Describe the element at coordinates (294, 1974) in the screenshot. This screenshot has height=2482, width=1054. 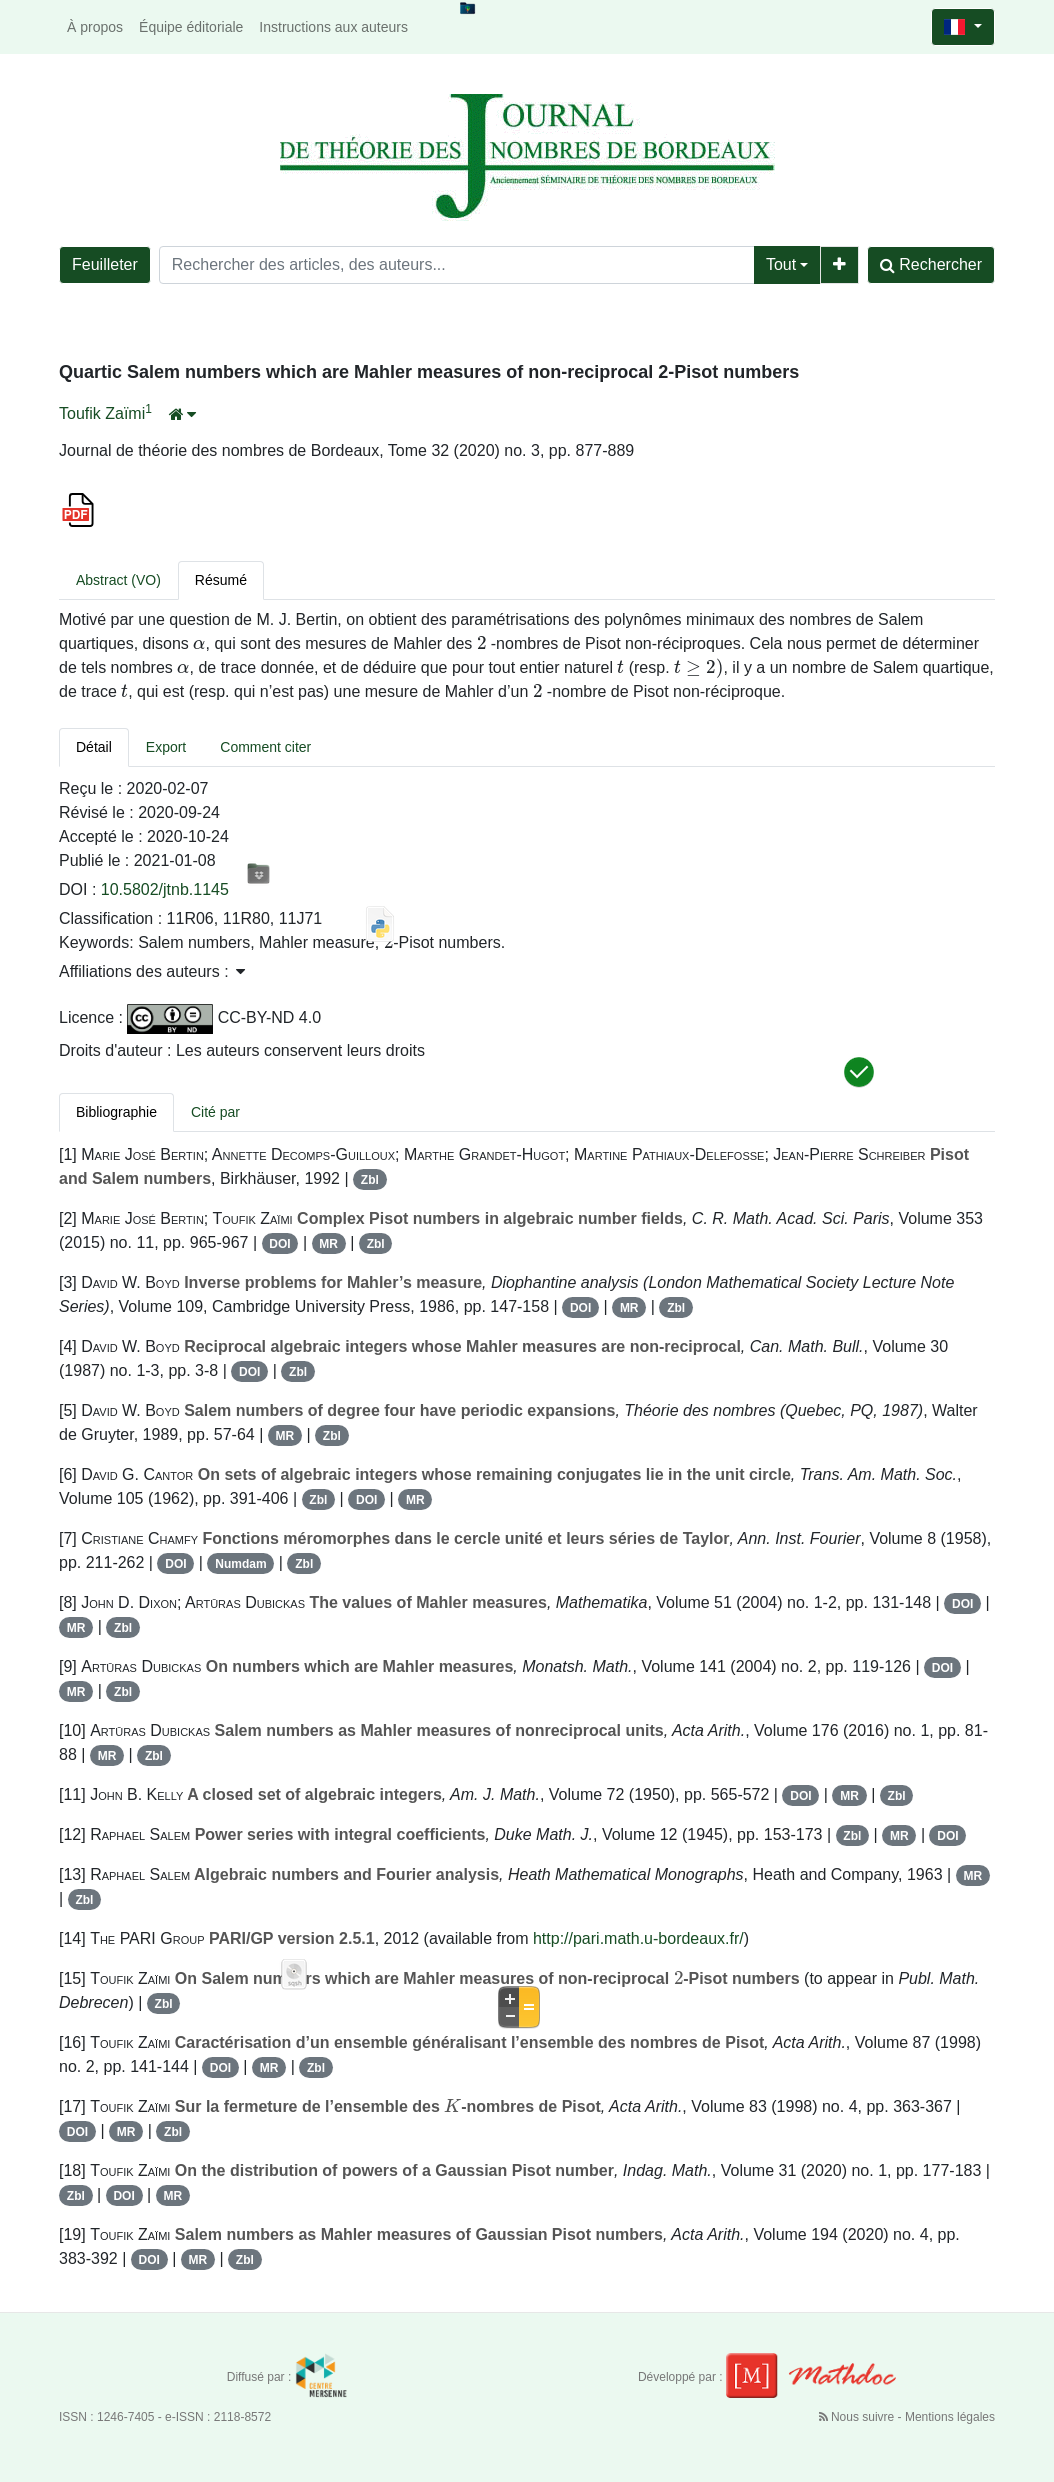
I see `a squashfs compressed filesystem archive file` at that location.